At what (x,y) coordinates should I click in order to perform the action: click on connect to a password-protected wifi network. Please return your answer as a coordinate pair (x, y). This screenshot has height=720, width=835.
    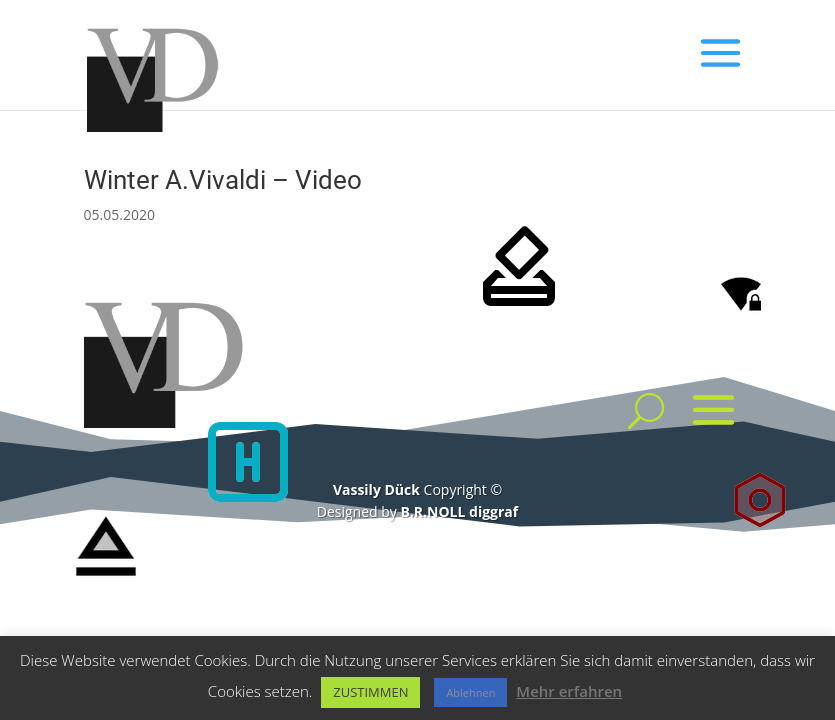
    Looking at the image, I should click on (741, 294).